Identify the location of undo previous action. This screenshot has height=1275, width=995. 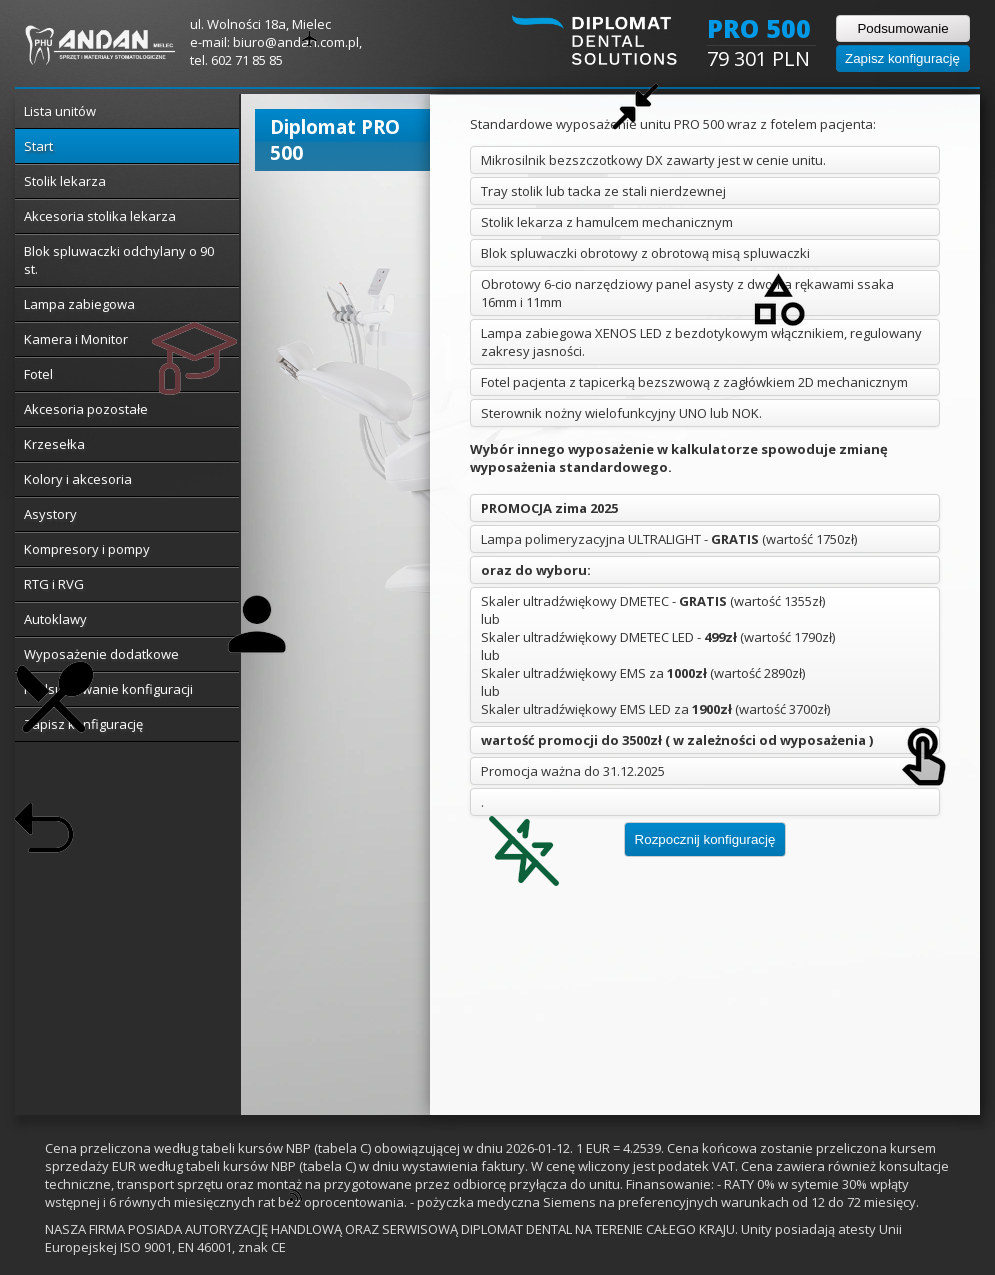
(44, 830).